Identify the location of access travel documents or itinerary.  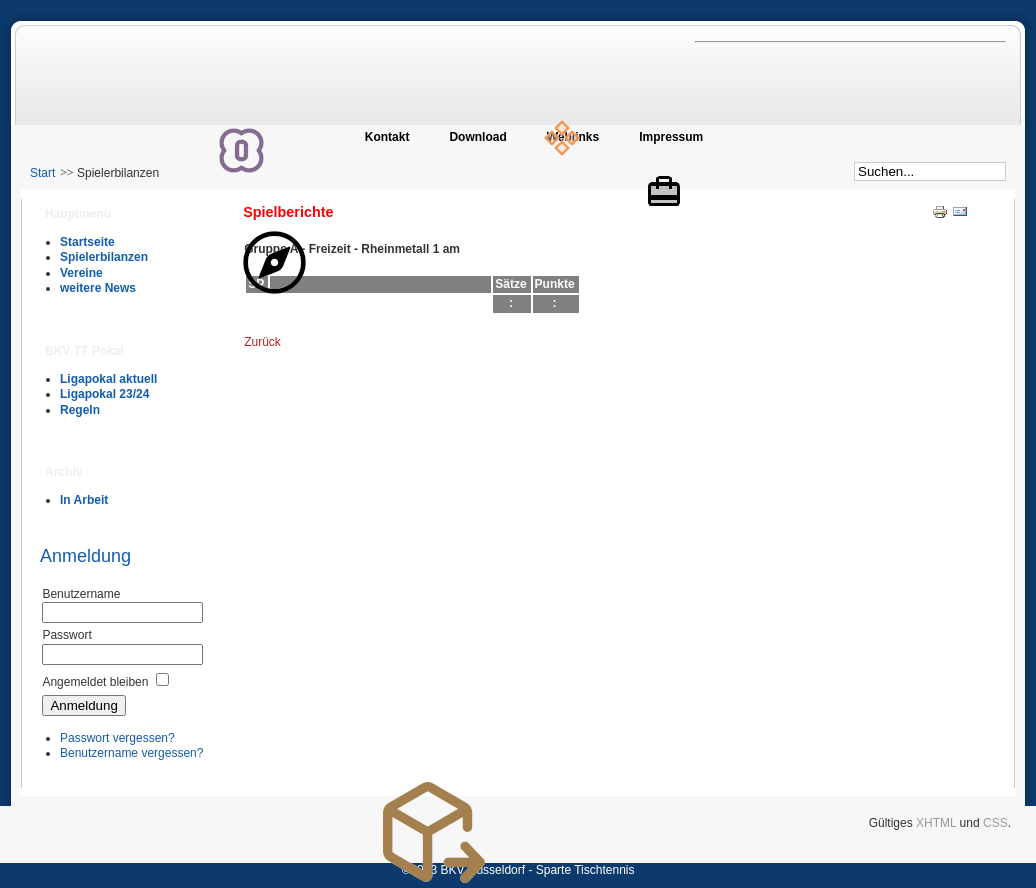
(664, 192).